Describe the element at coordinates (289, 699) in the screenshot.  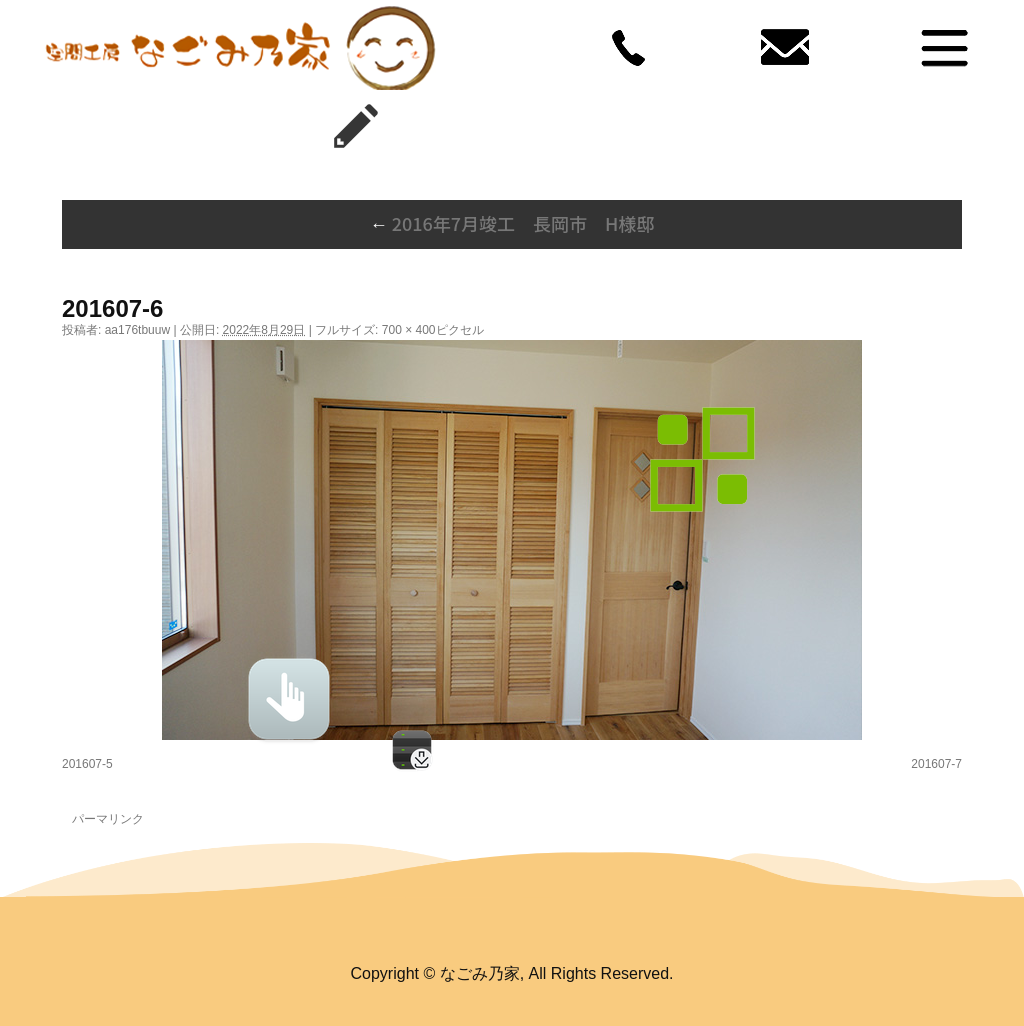
I see `open touché app for touch bar customization` at that location.